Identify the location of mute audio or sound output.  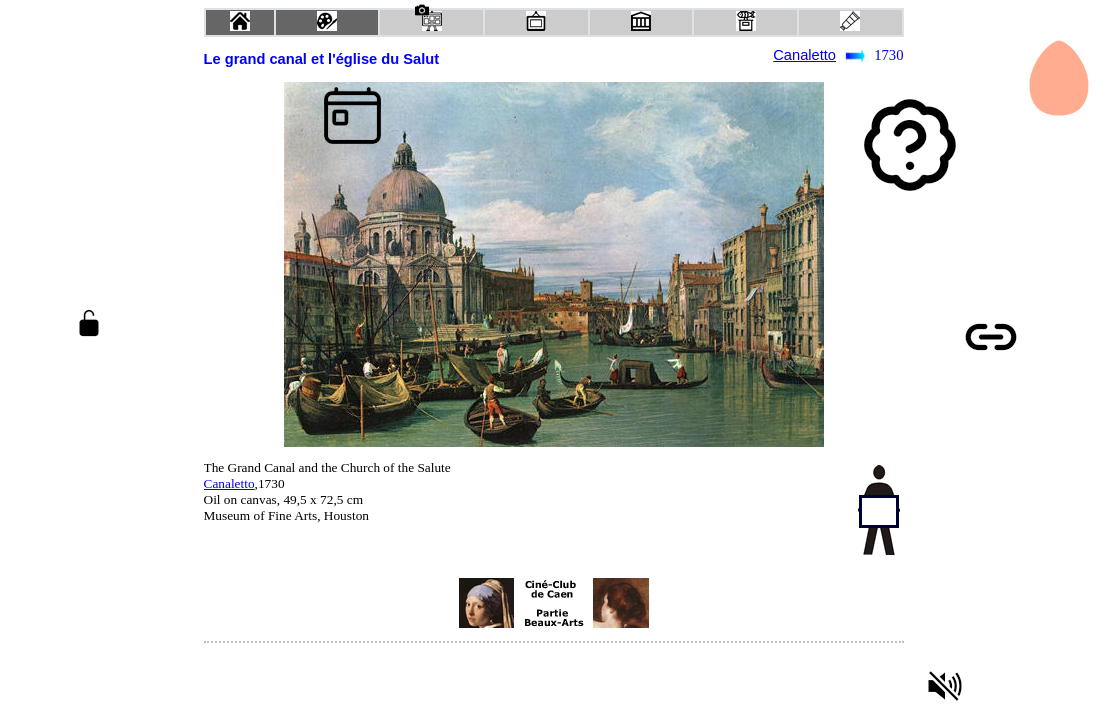
(945, 686).